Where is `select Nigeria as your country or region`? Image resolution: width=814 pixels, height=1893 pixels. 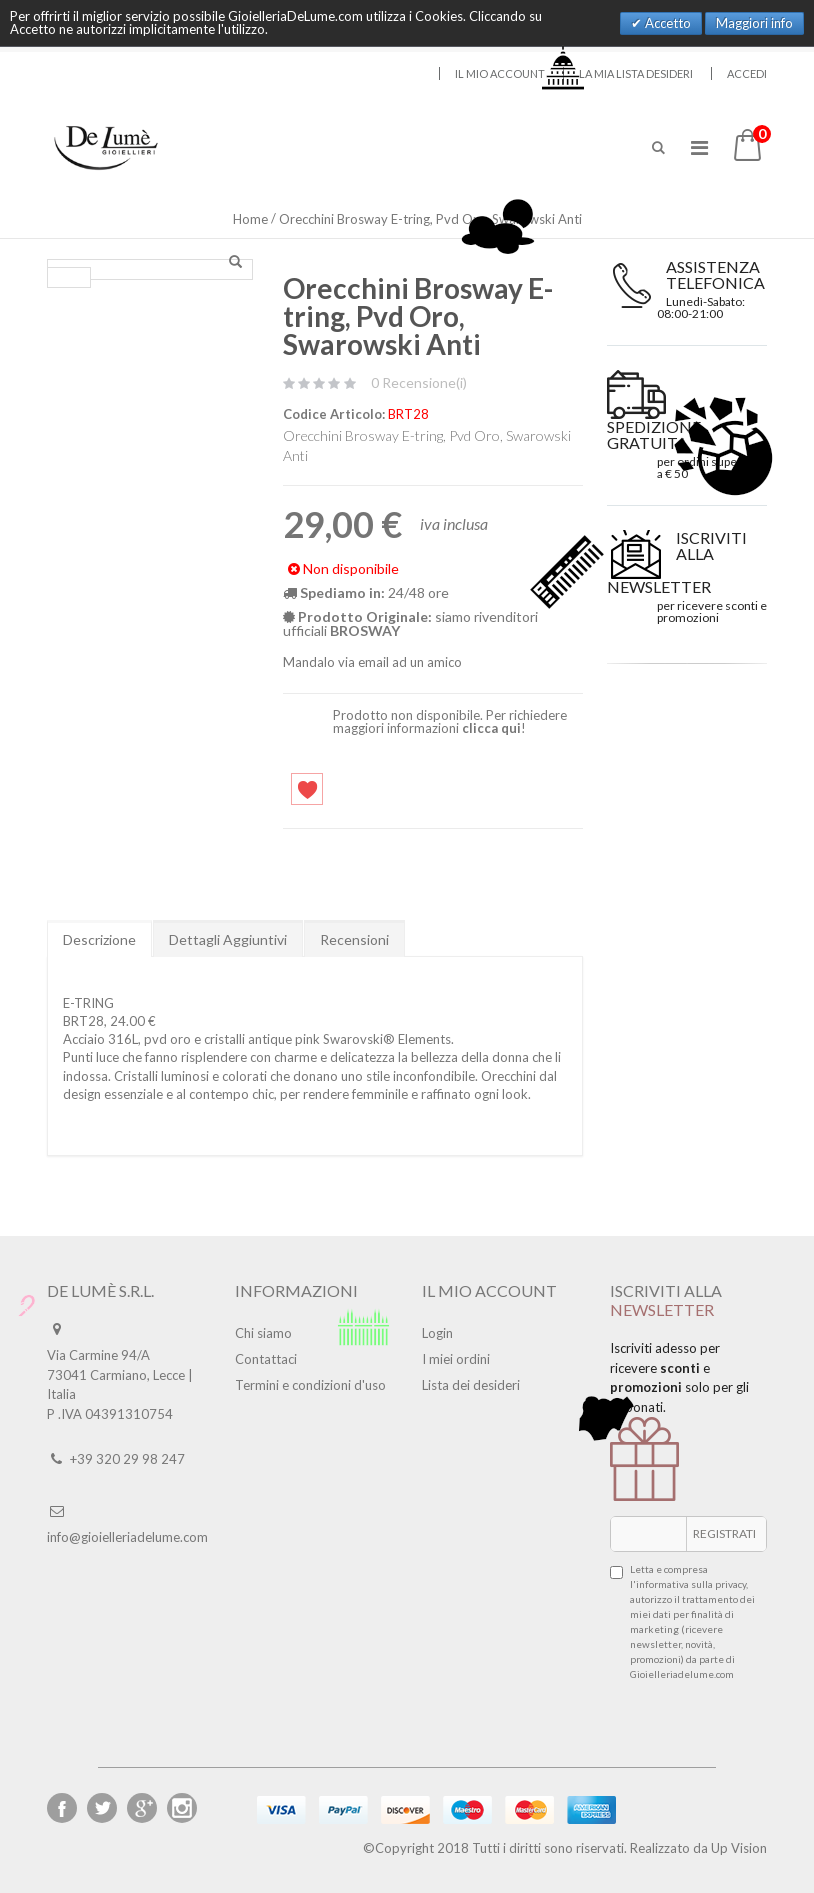 select Nigeria as your country or region is located at coordinates (606, 1418).